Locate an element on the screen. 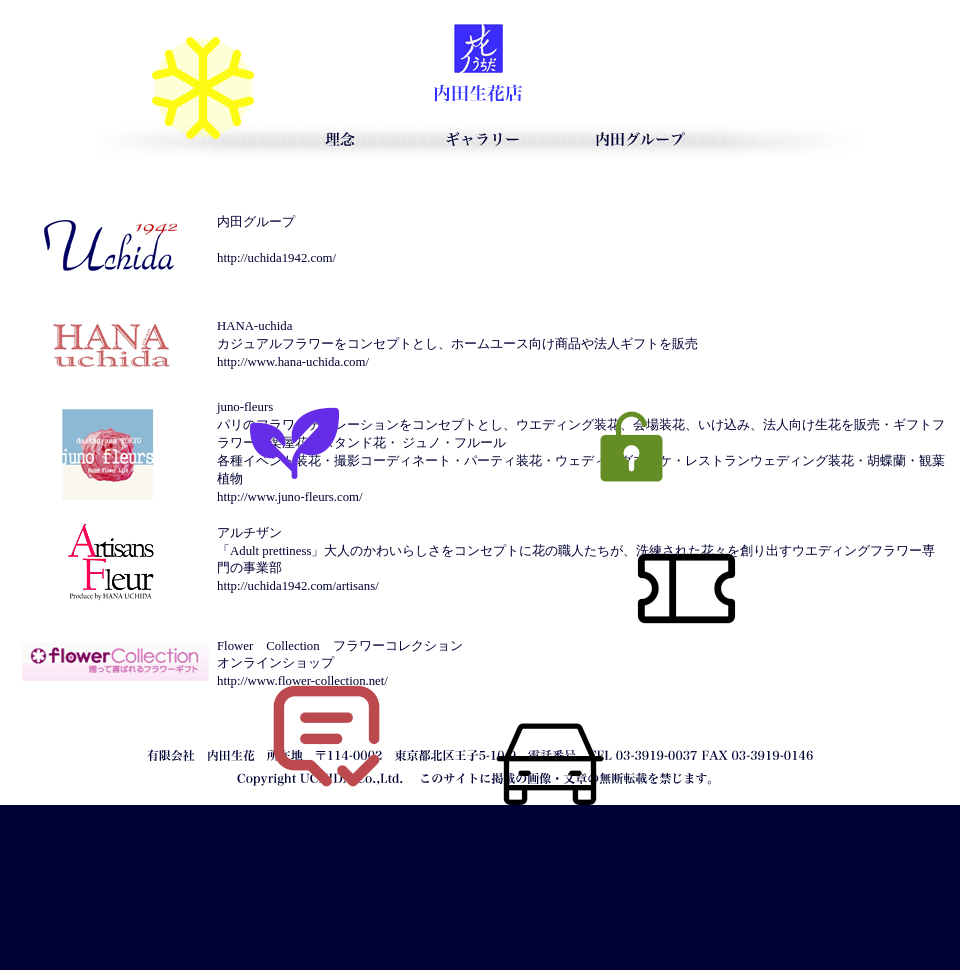  unlocked or unsecured state is located at coordinates (631, 450).